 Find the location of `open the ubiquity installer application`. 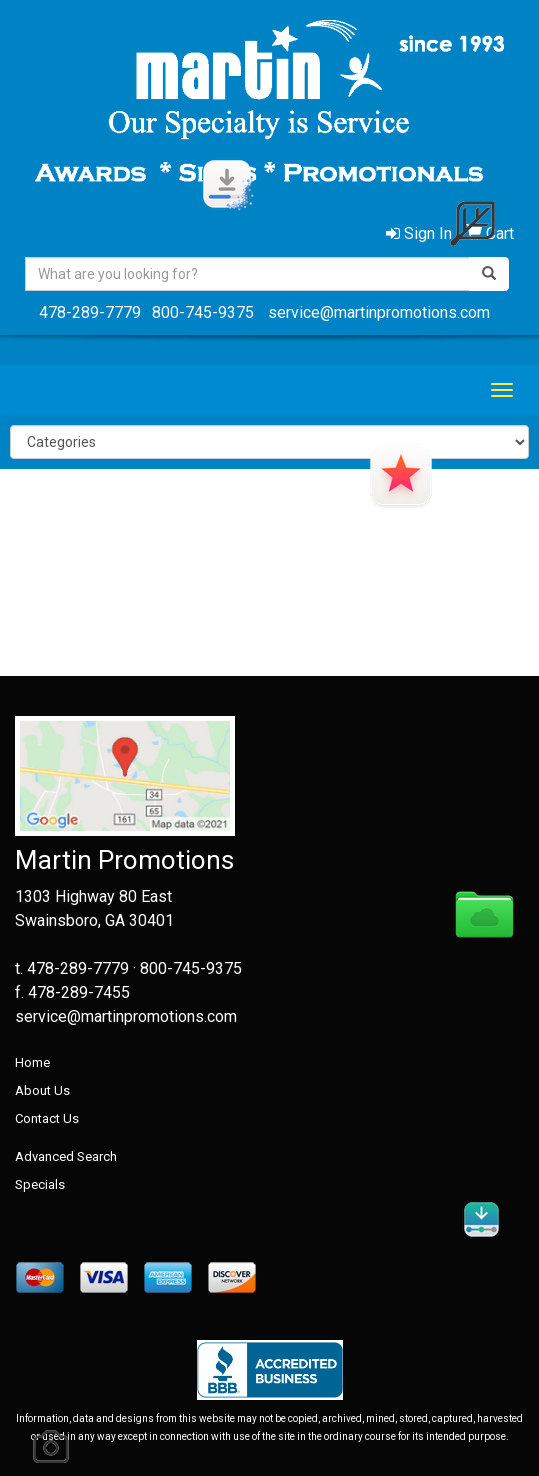

open the ubiquity installer application is located at coordinates (481, 1219).